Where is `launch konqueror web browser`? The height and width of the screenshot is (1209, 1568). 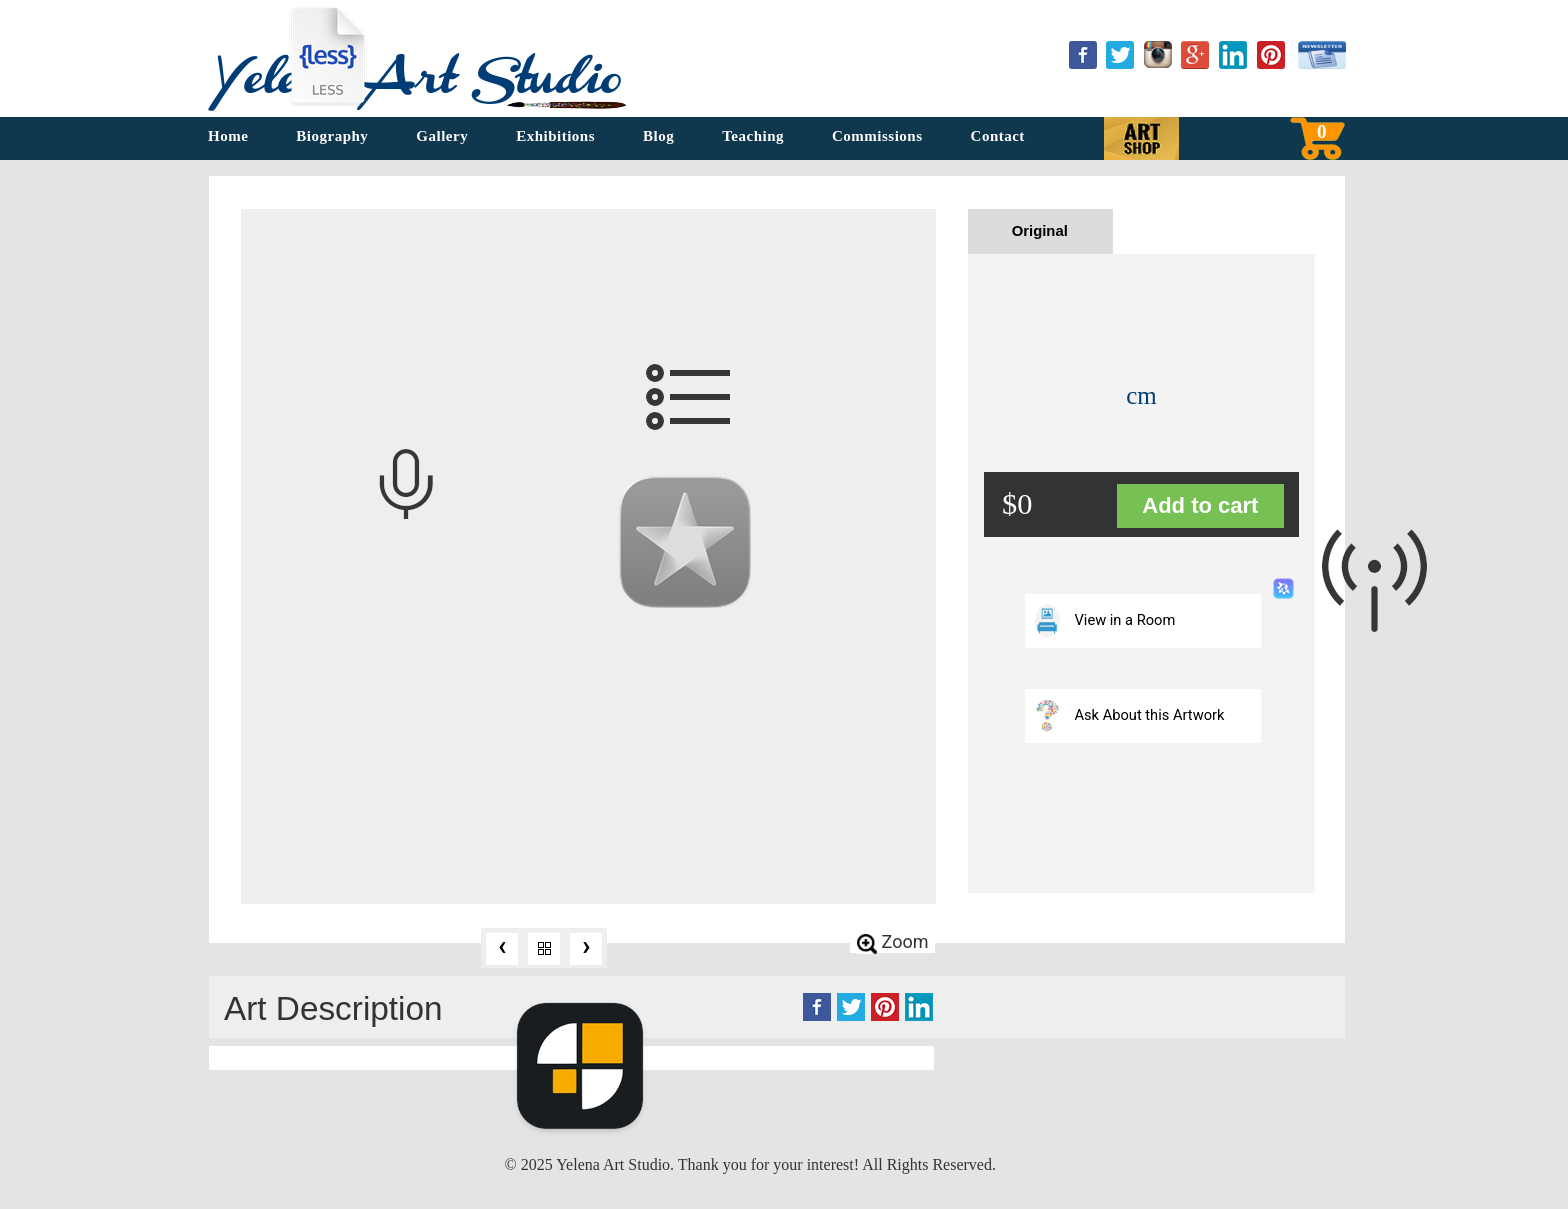
launch konqueror web browser is located at coordinates (1283, 588).